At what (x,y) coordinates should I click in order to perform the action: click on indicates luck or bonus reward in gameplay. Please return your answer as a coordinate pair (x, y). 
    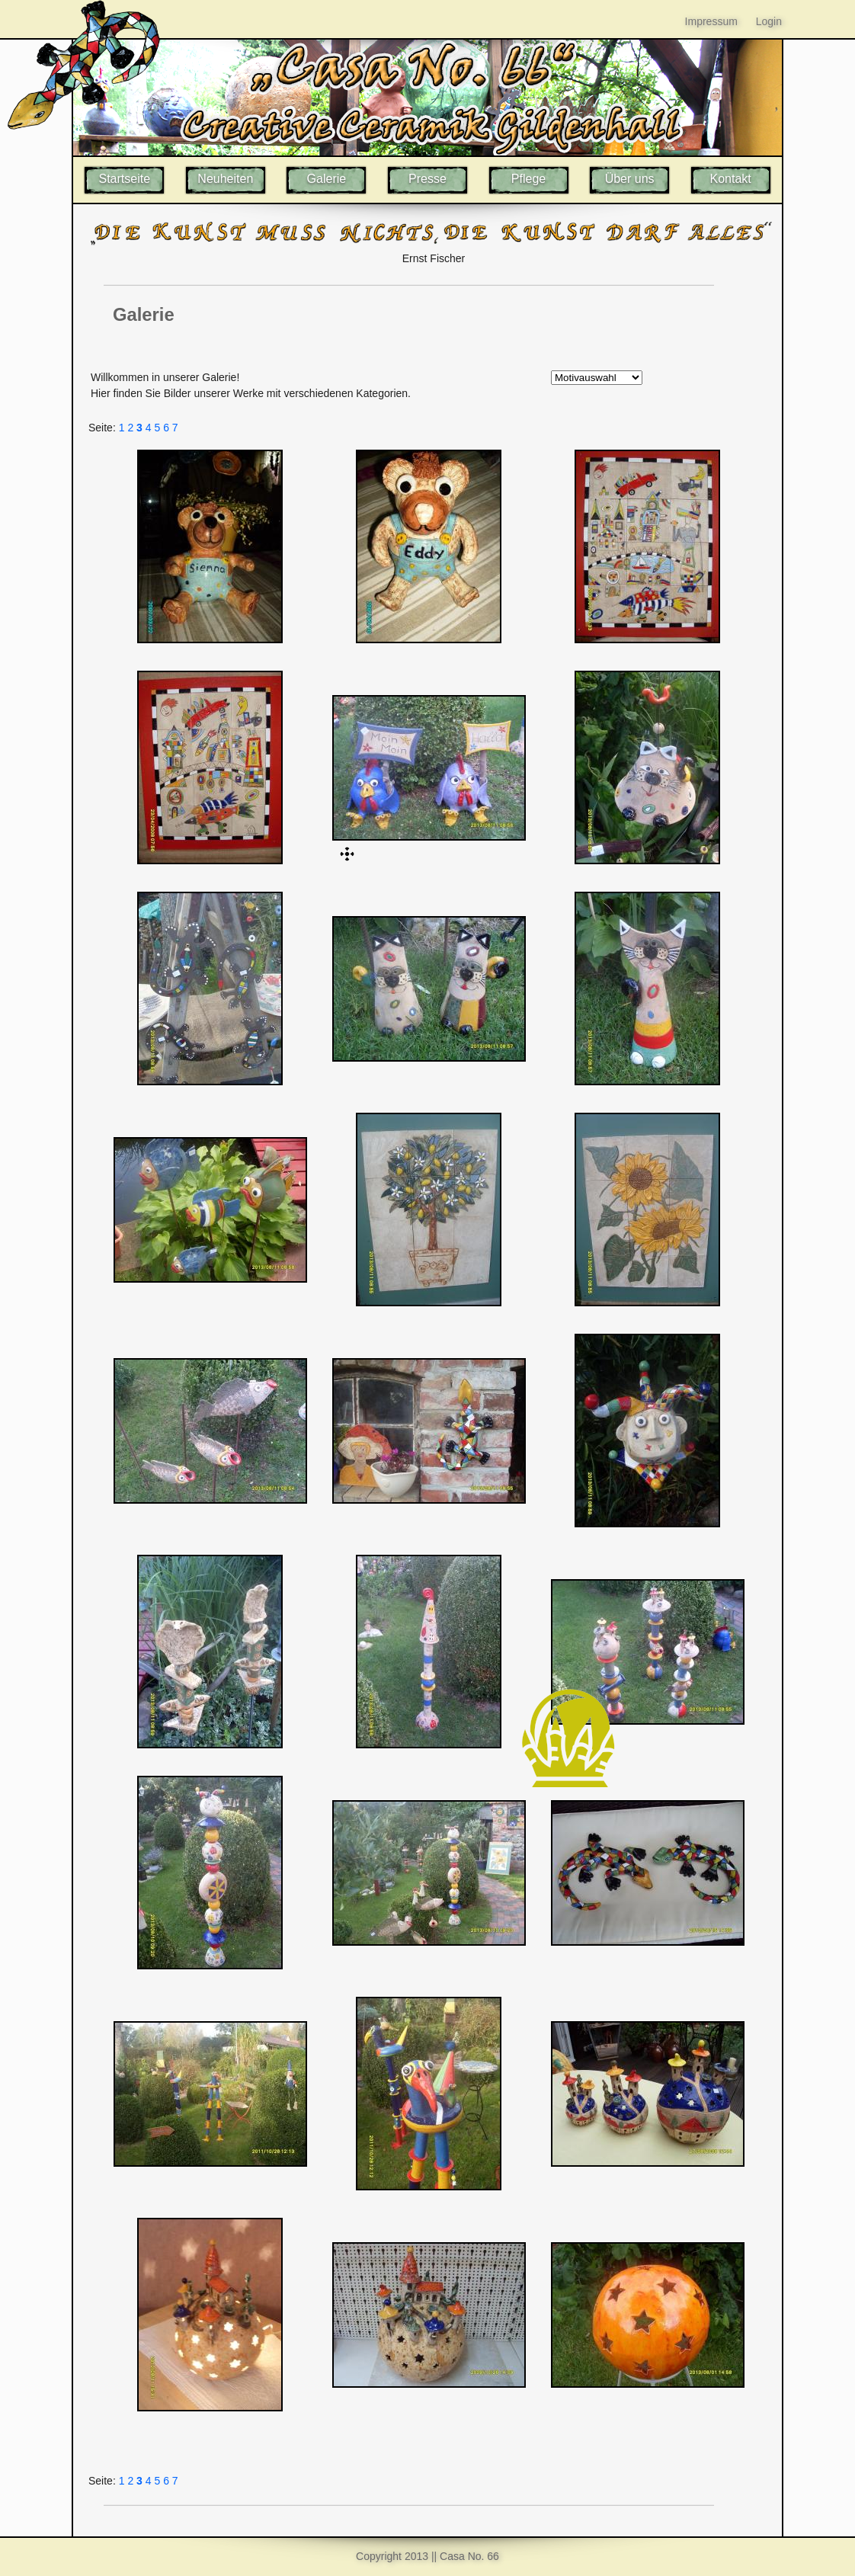
    Looking at the image, I should click on (347, 854).